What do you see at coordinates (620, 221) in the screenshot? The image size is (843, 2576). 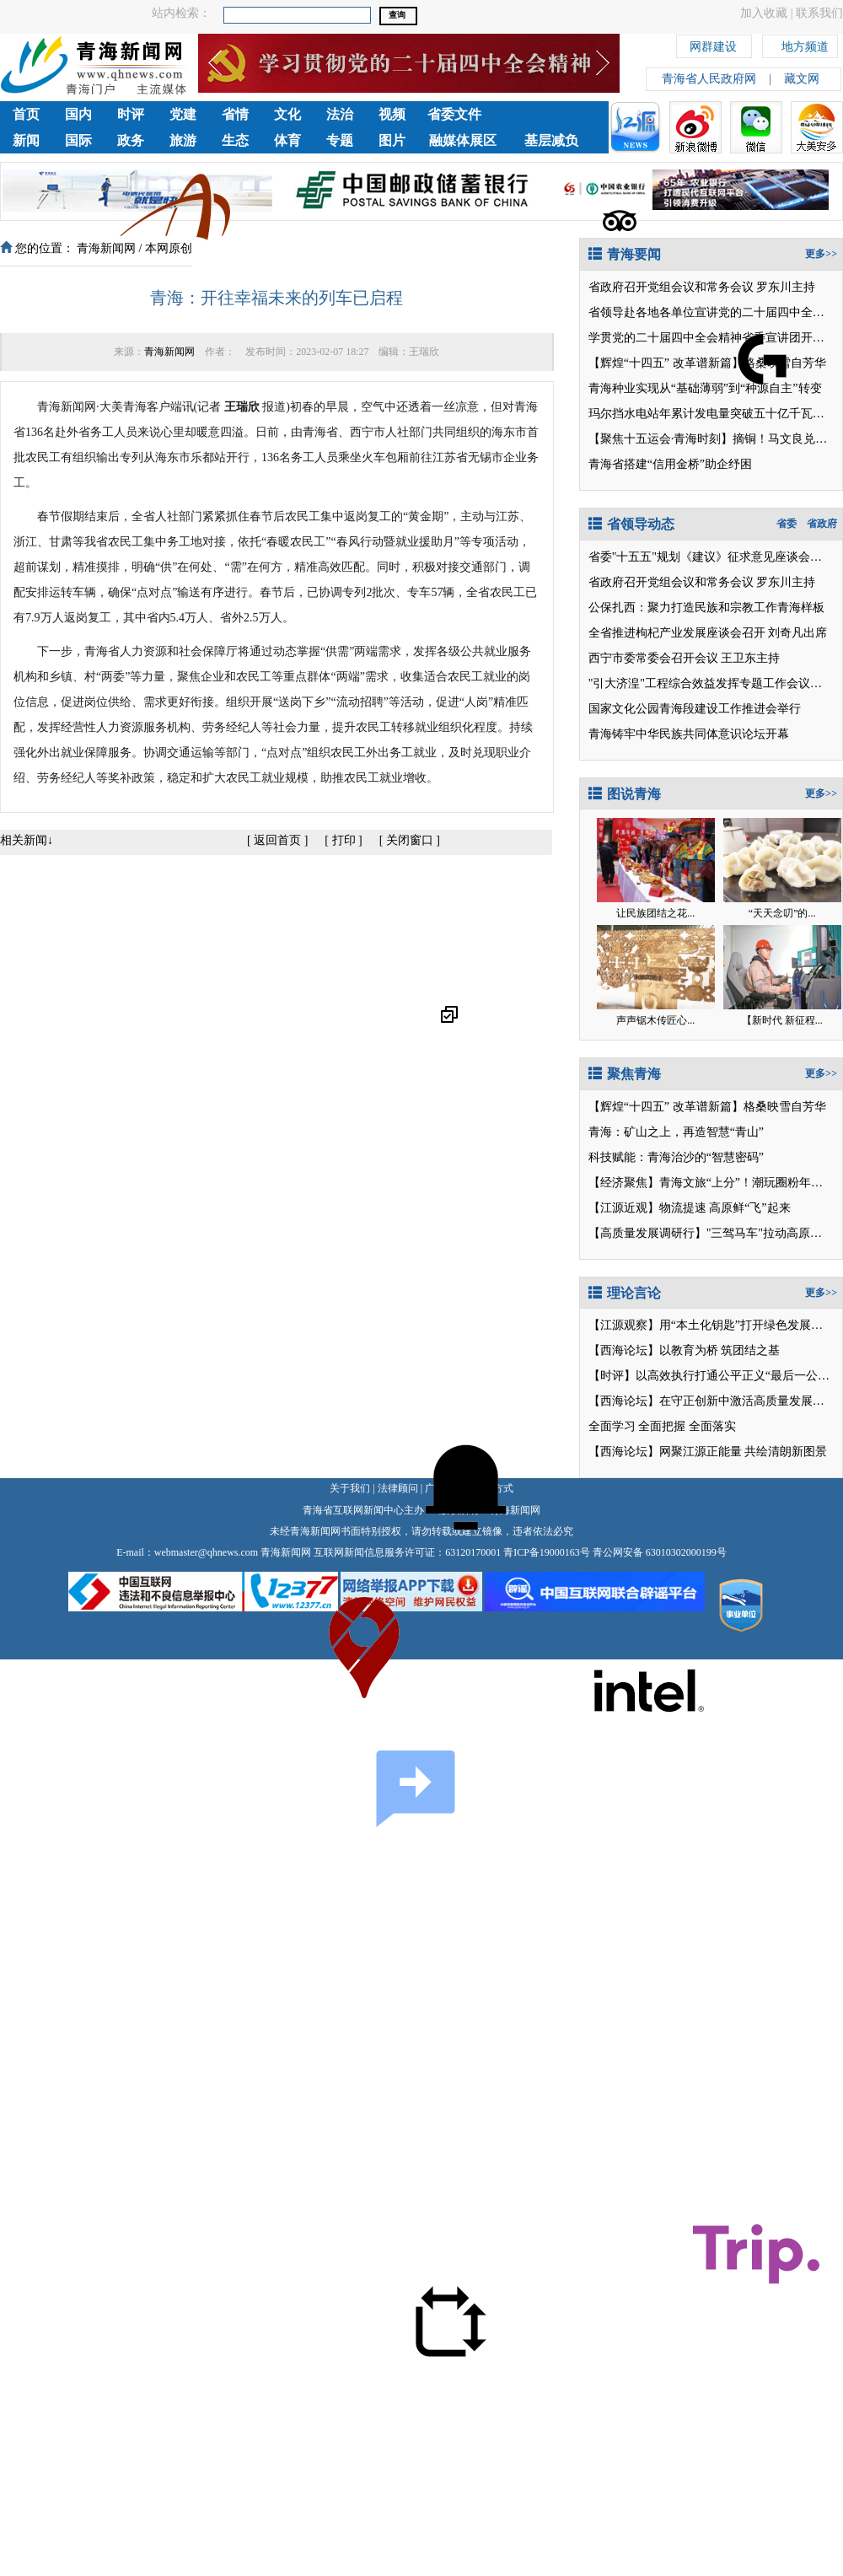 I see `open tripadvisor app` at bounding box center [620, 221].